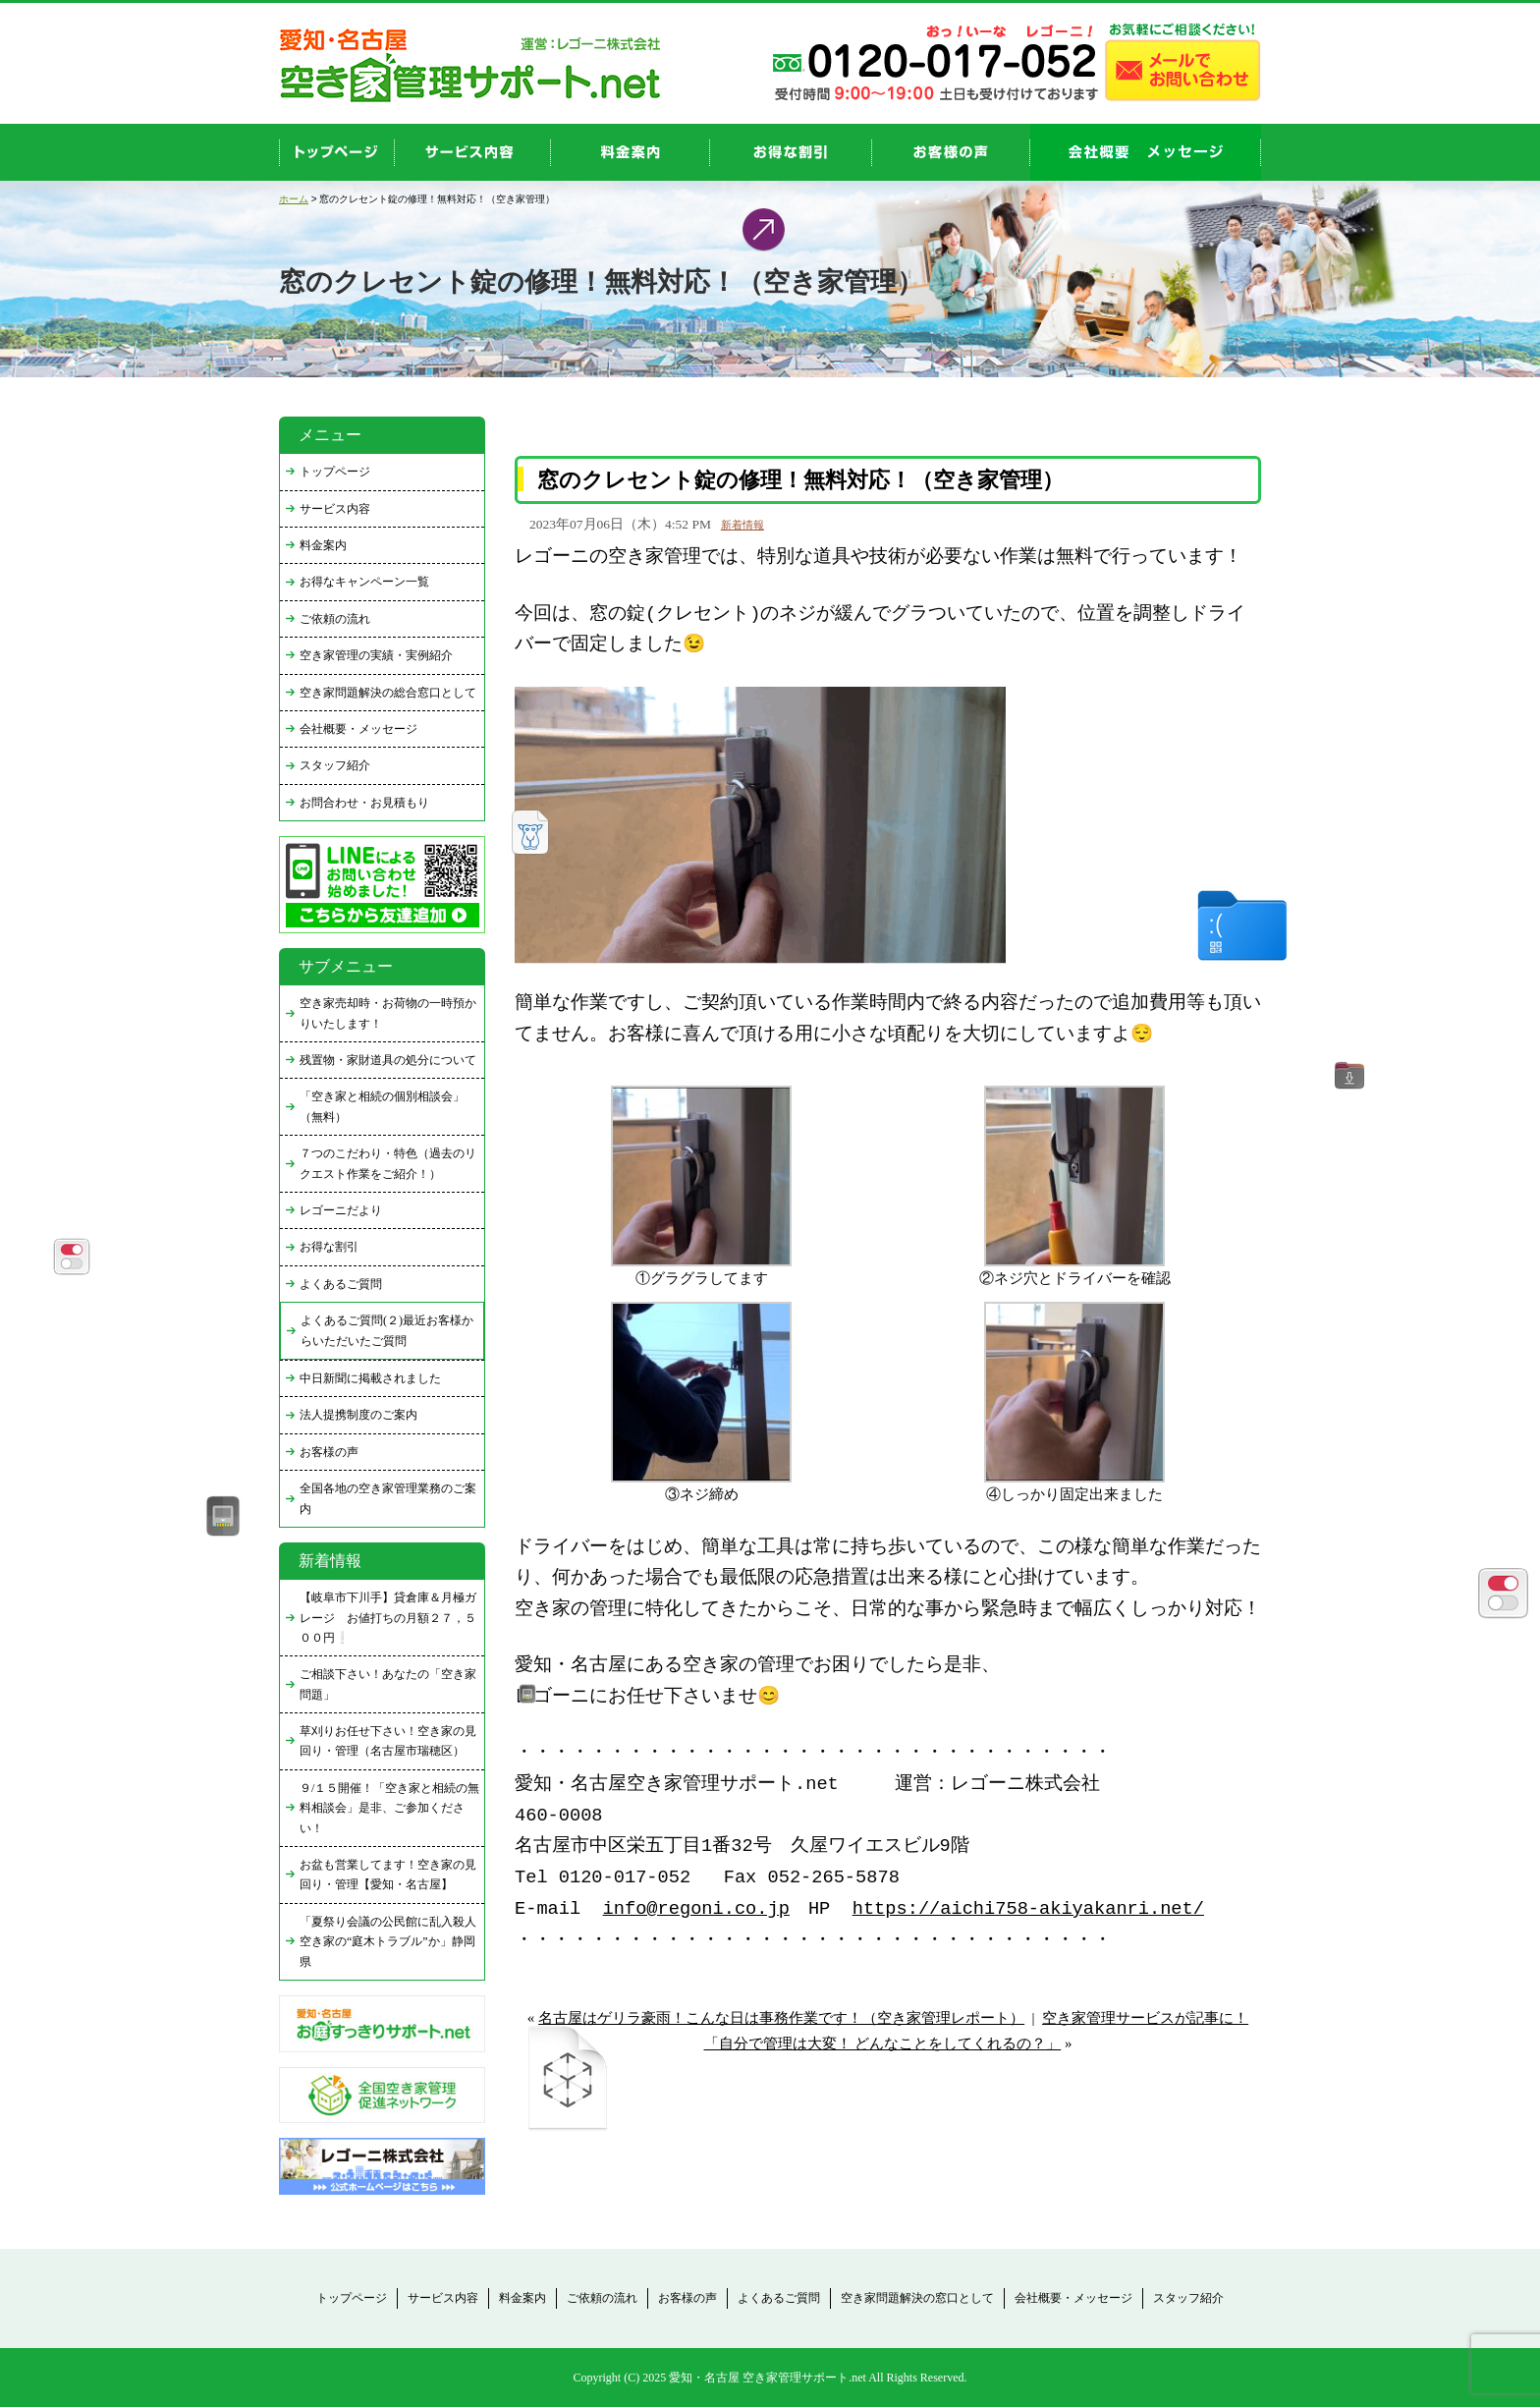  What do you see at coordinates (568, 2080) in the screenshot?
I see `open an augmented reality file` at bounding box center [568, 2080].